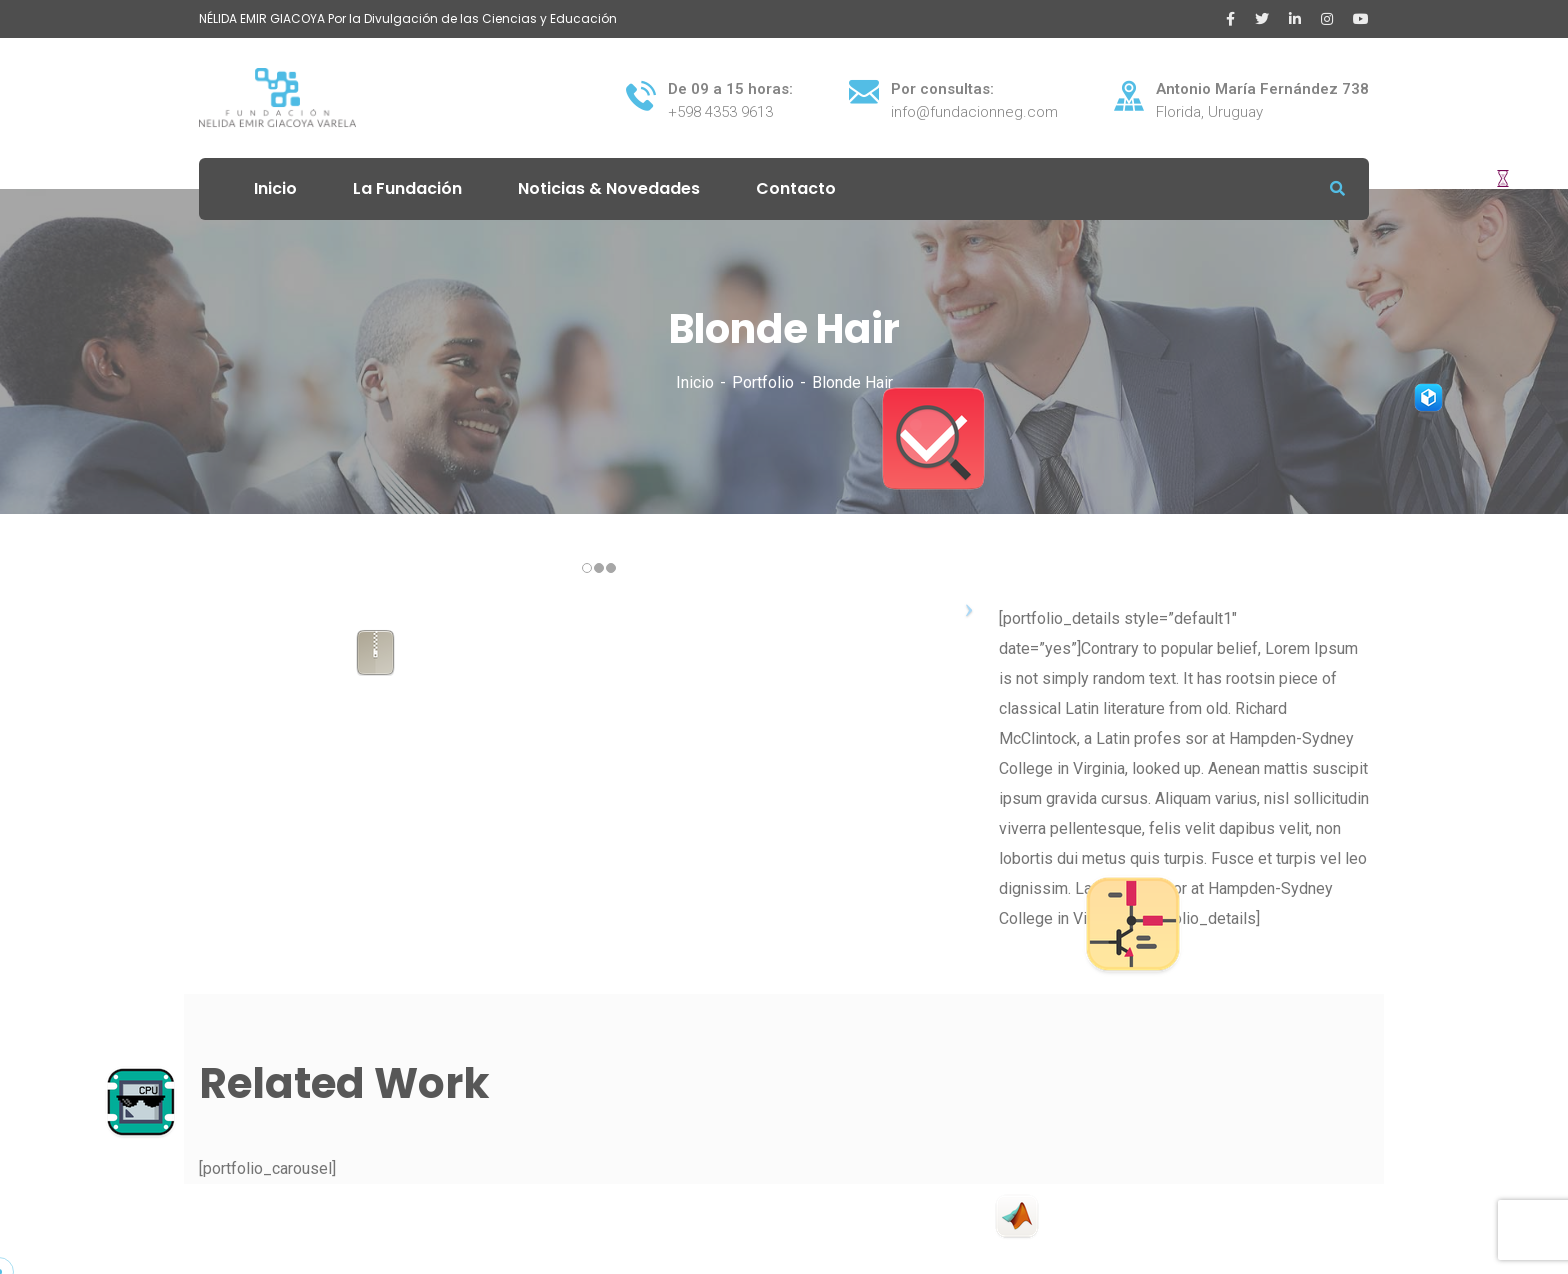  Describe the element at coordinates (141, 1102) in the screenshot. I see `open GPU Screen Recorder application` at that location.